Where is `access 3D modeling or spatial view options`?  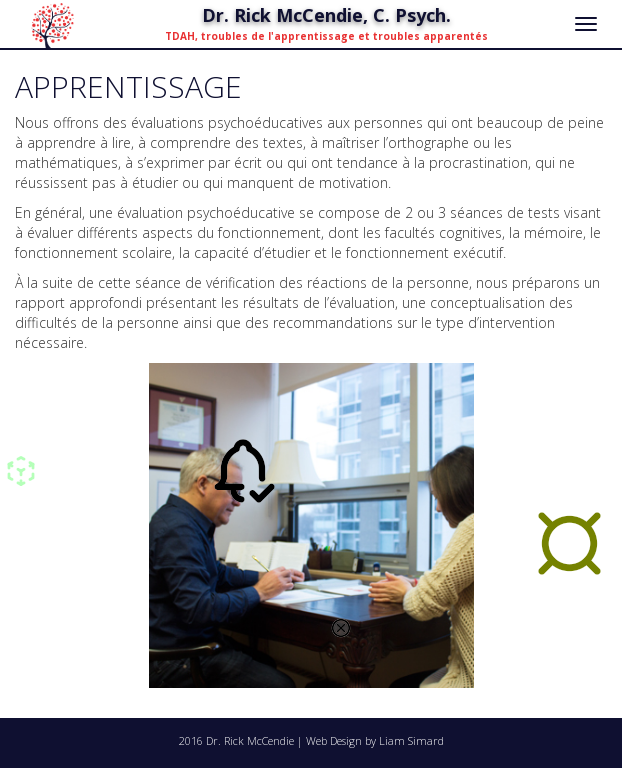 access 3D modeling or spatial view options is located at coordinates (21, 471).